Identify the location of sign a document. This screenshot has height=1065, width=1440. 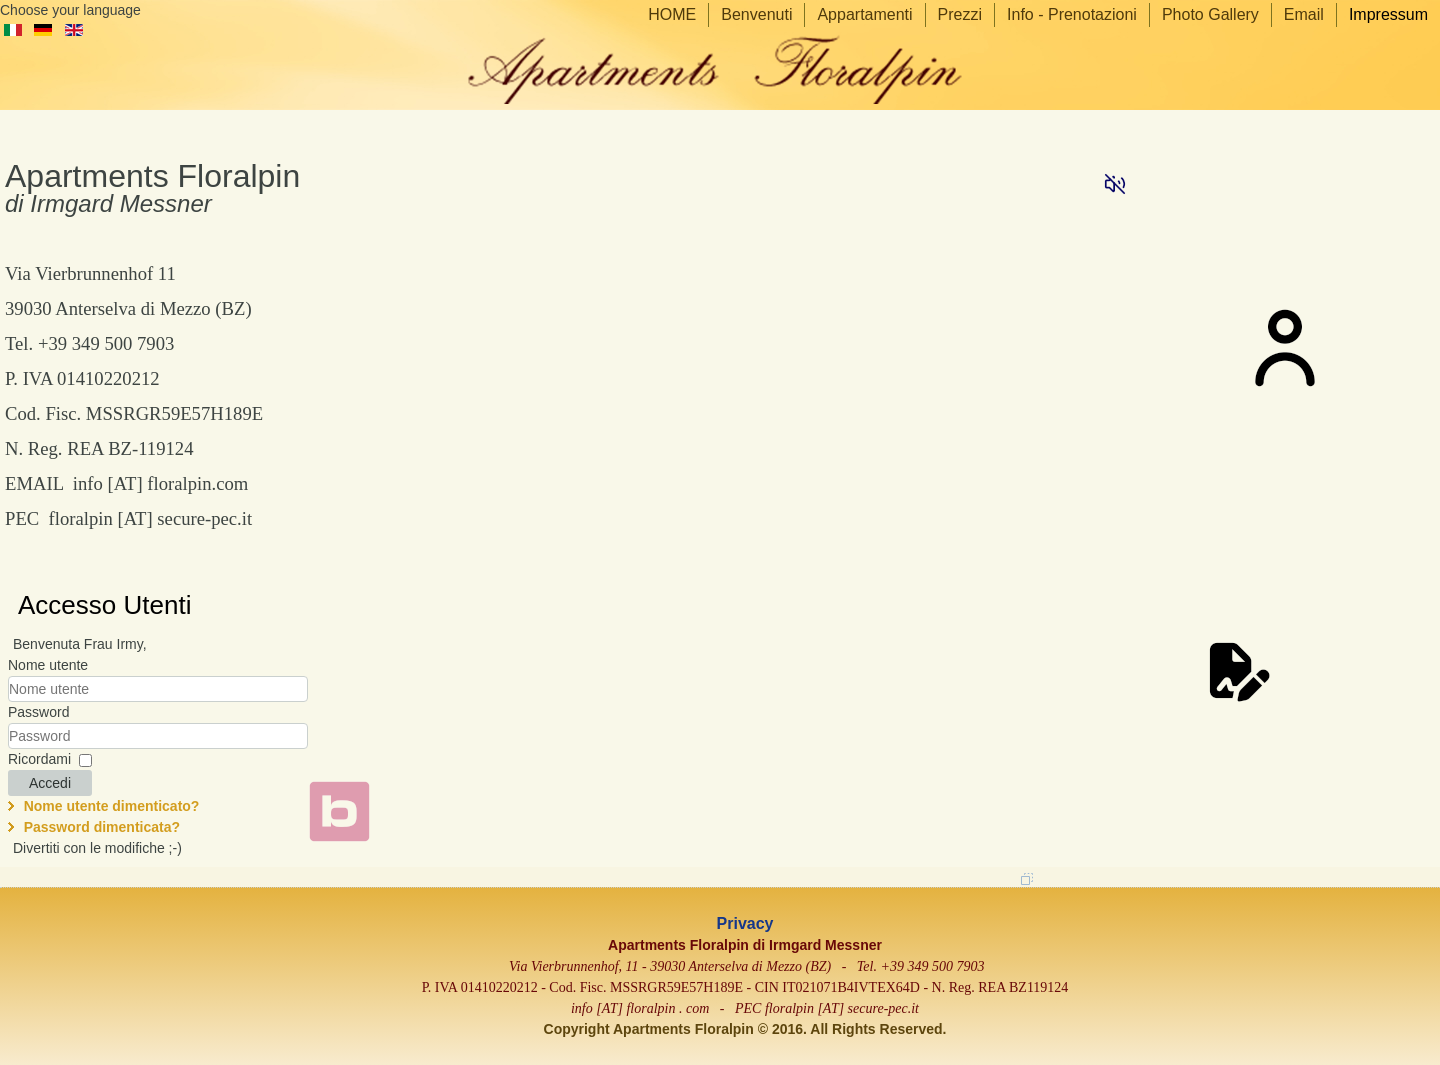
(1237, 670).